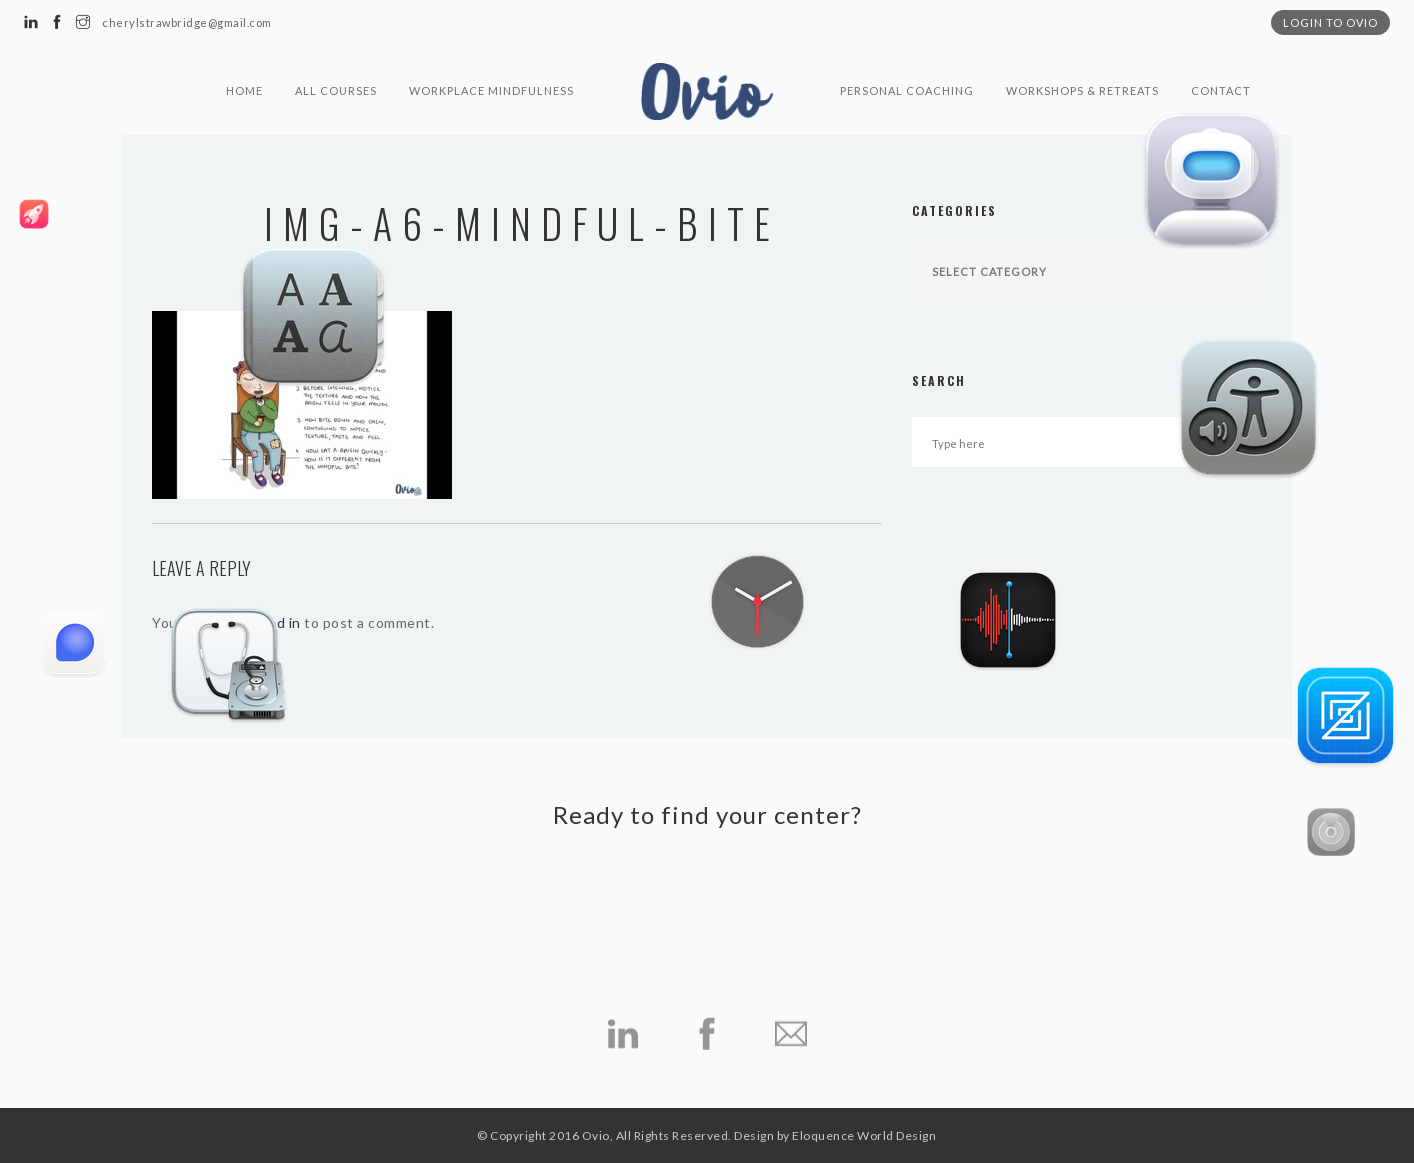 The image size is (1414, 1163). Describe the element at coordinates (224, 661) in the screenshot. I see `open Disk Utility to manage storage drives` at that location.